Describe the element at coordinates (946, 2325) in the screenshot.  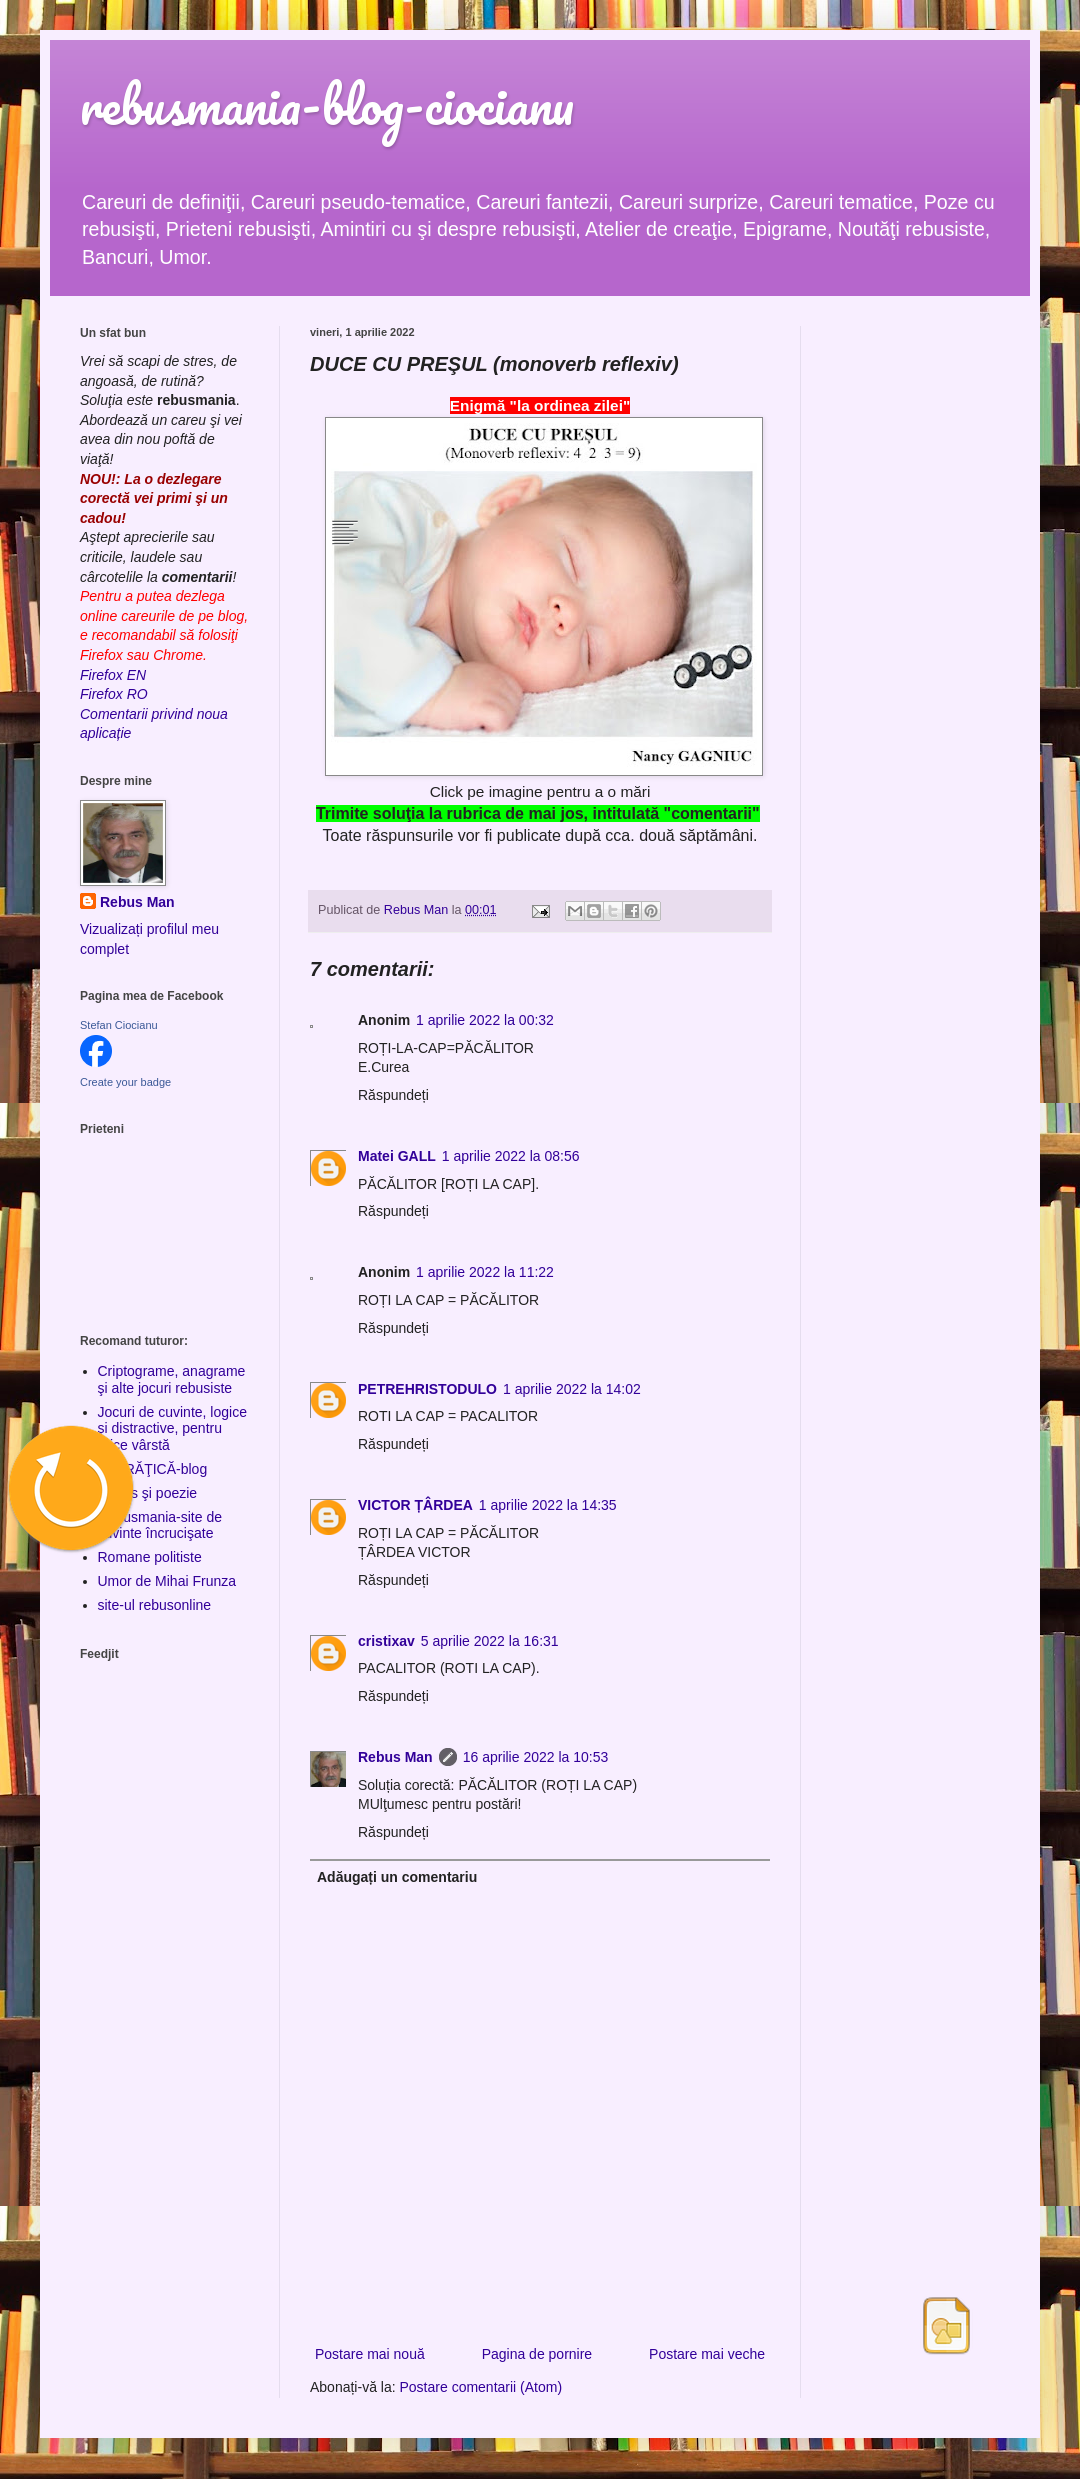
I see `libreoffice draw template file` at that location.